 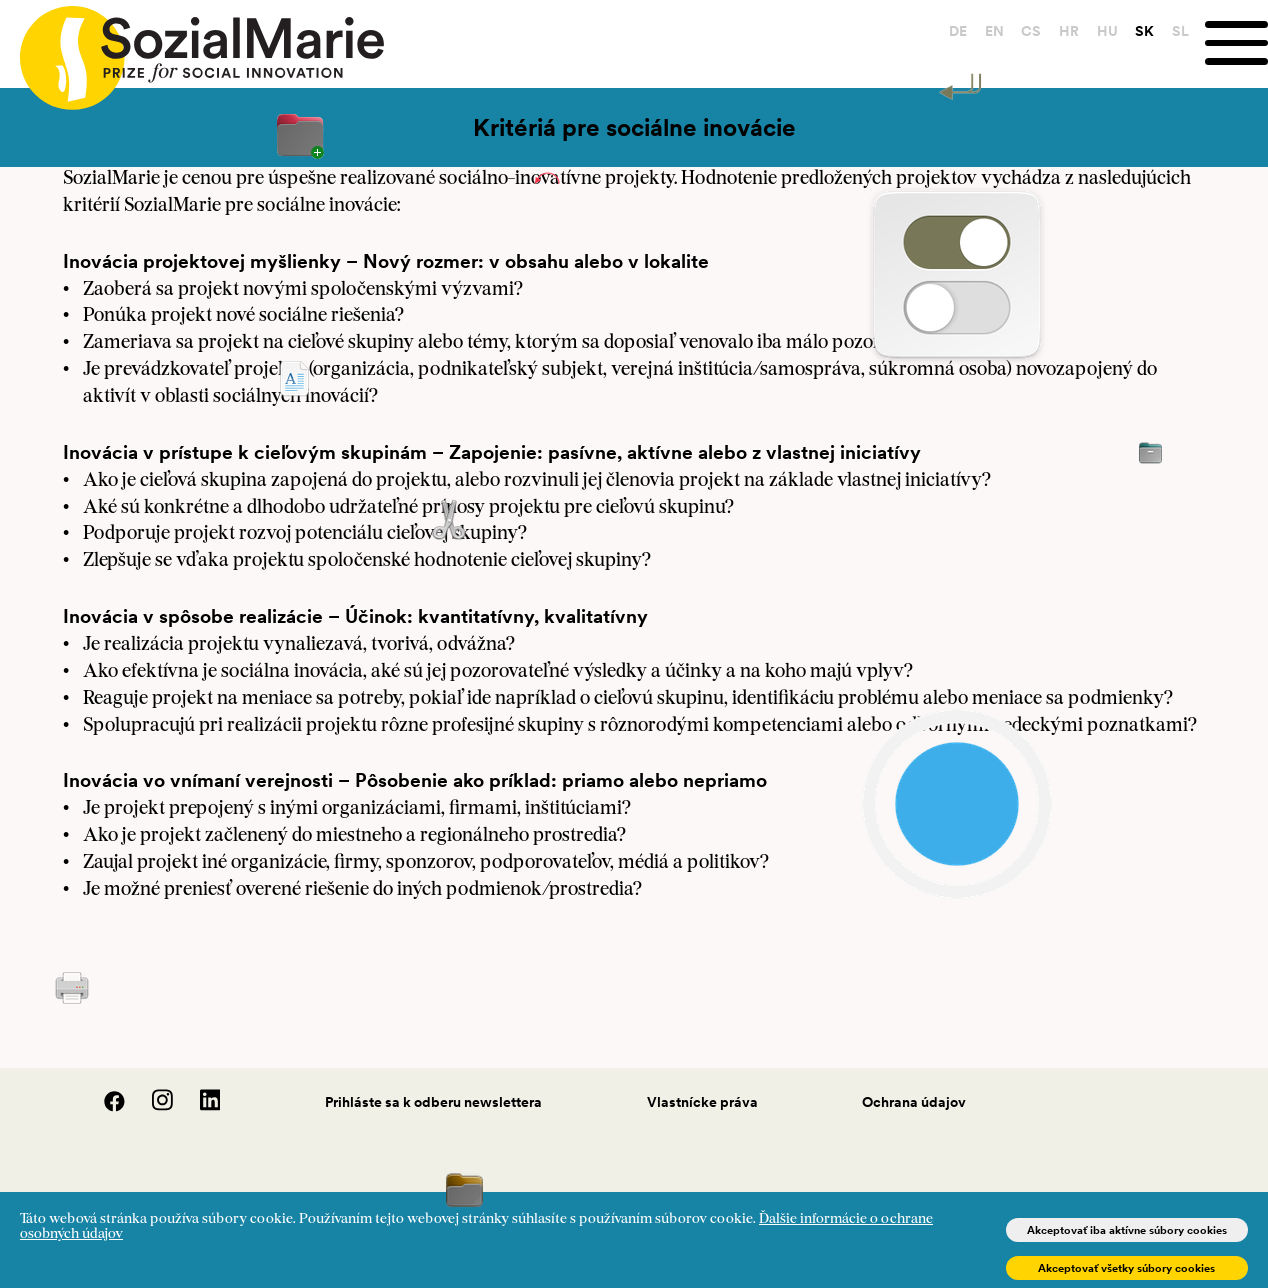 What do you see at coordinates (547, 178) in the screenshot?
I see `undo the last action` at bounding box center [547, 178].